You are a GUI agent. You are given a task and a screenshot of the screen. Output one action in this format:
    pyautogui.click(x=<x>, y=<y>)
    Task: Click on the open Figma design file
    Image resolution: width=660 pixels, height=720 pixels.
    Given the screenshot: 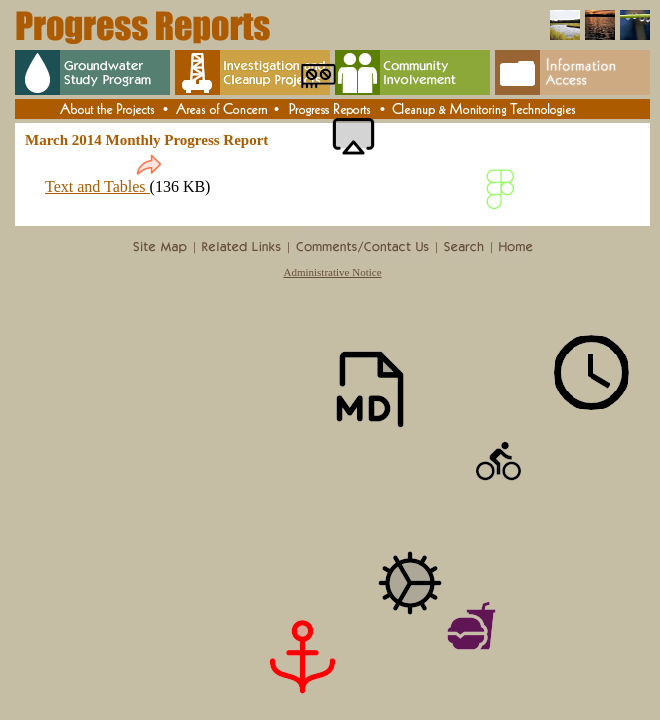 What is the action you would take?
    pyautogui.click(x=499, y=188)
    